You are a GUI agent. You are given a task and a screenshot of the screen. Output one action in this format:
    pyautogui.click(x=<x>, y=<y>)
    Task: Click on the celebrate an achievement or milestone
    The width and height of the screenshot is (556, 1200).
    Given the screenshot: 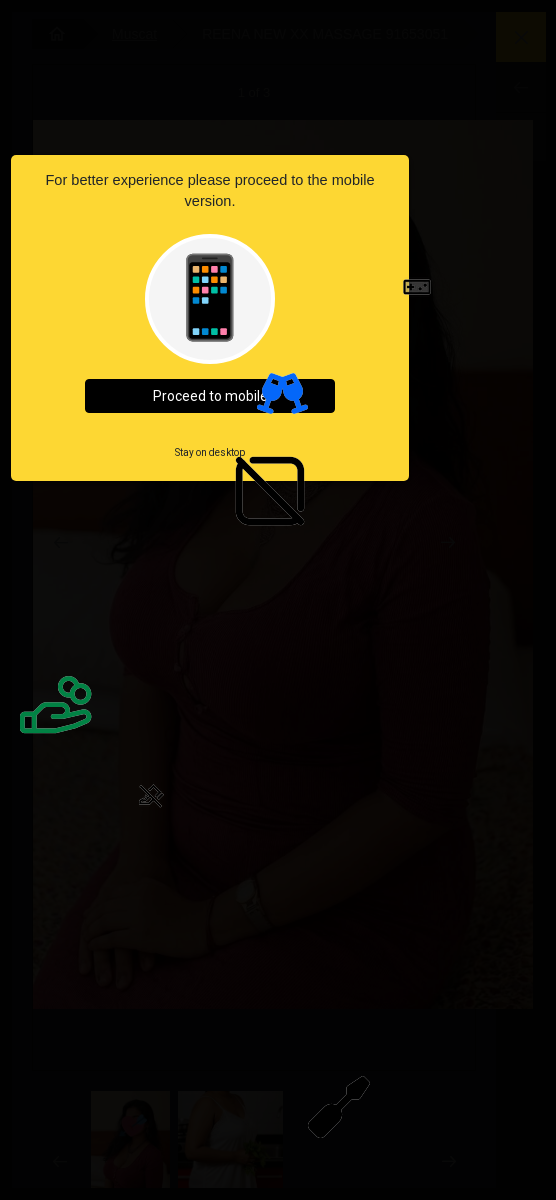 What is the action you would take?
    pyautogui.click(x=282, y=393)
    